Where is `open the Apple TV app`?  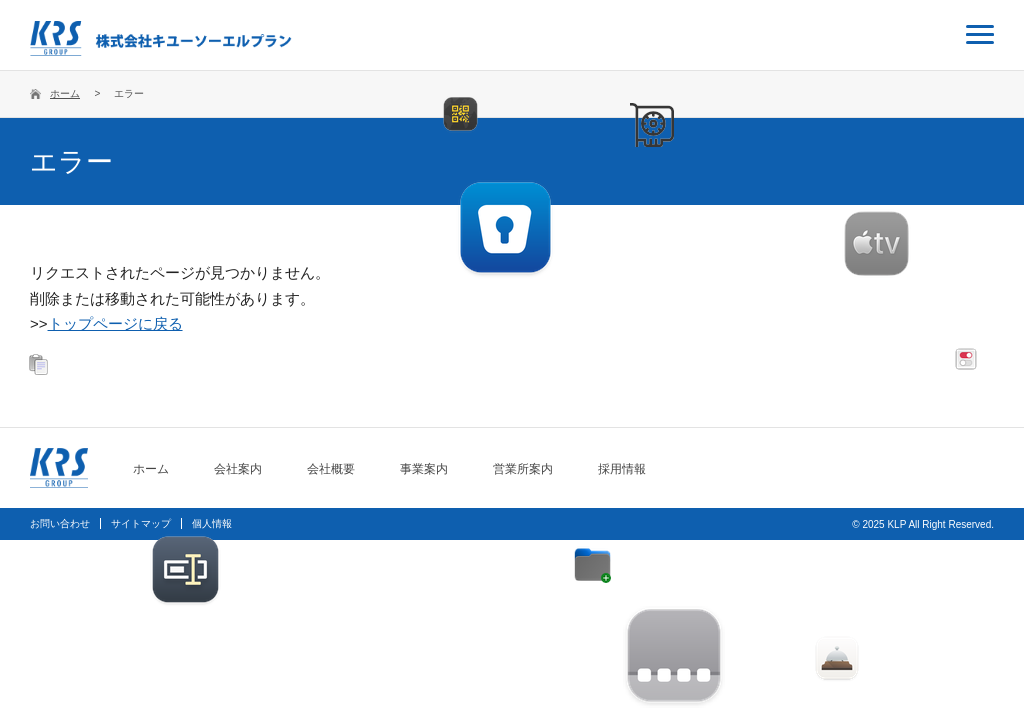 open the Apple TV app is located at coordinates (876, 243).